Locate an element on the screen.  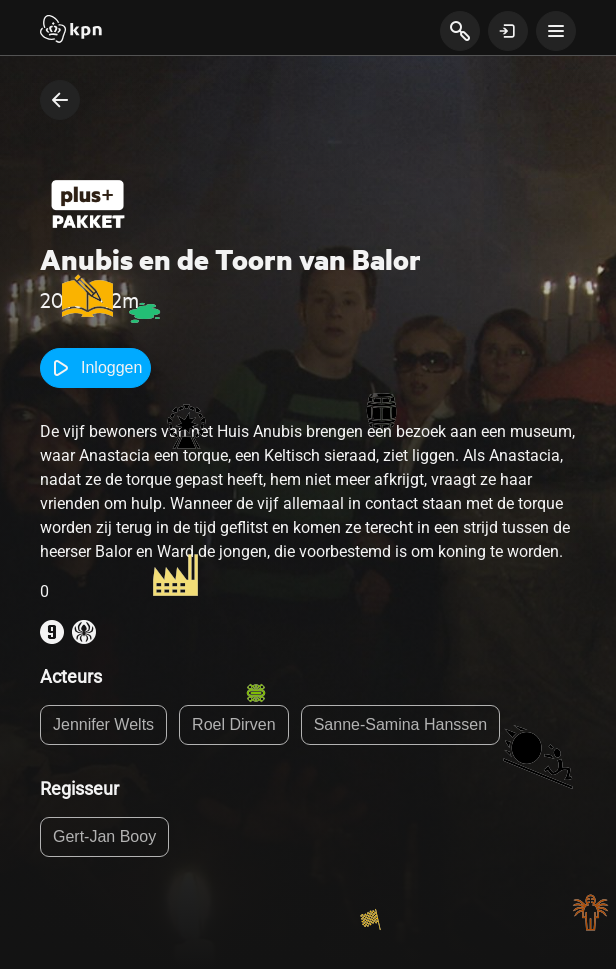
select octopus-human hybrid character is located at coordinates (590, 912).